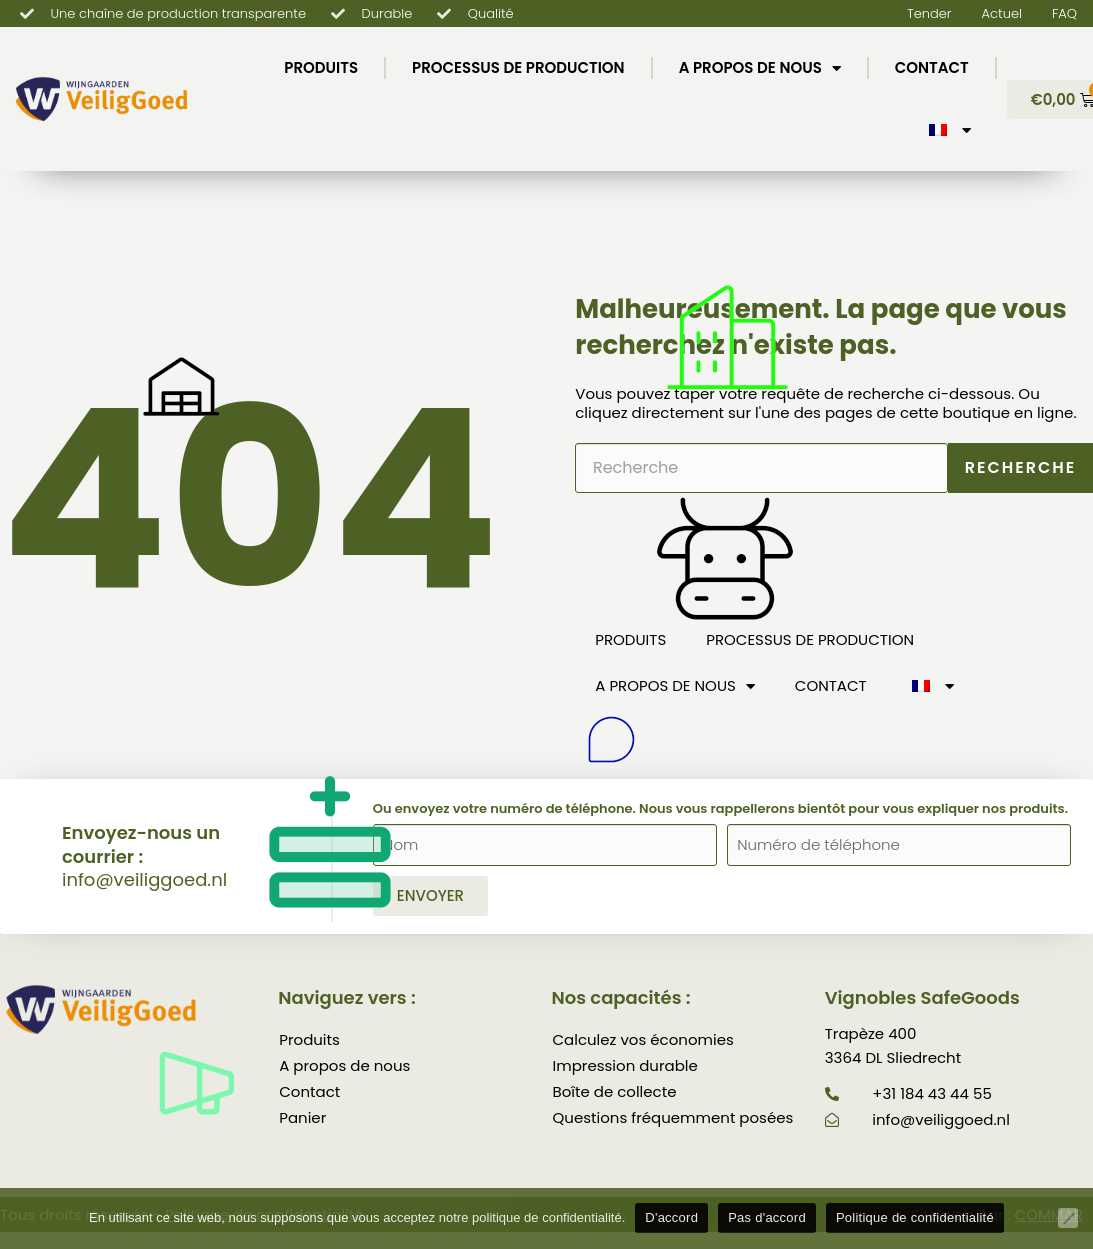  What do you see at coordinates (194, 1086) in the screenshot?
I see `make an announcement or broadcast` at bounding box center [194, 1086].